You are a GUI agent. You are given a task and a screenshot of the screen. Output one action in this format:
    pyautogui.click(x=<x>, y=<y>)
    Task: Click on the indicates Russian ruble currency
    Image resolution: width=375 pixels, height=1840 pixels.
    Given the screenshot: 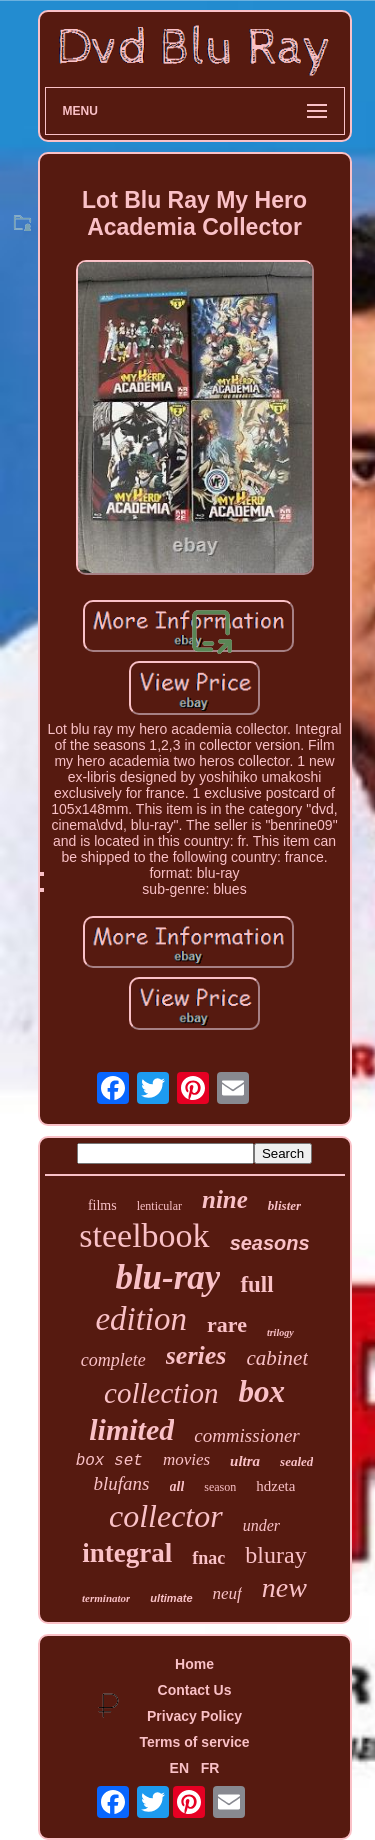 What is the action you would take?
    pyautogui.click(x=108, y=1705)
    